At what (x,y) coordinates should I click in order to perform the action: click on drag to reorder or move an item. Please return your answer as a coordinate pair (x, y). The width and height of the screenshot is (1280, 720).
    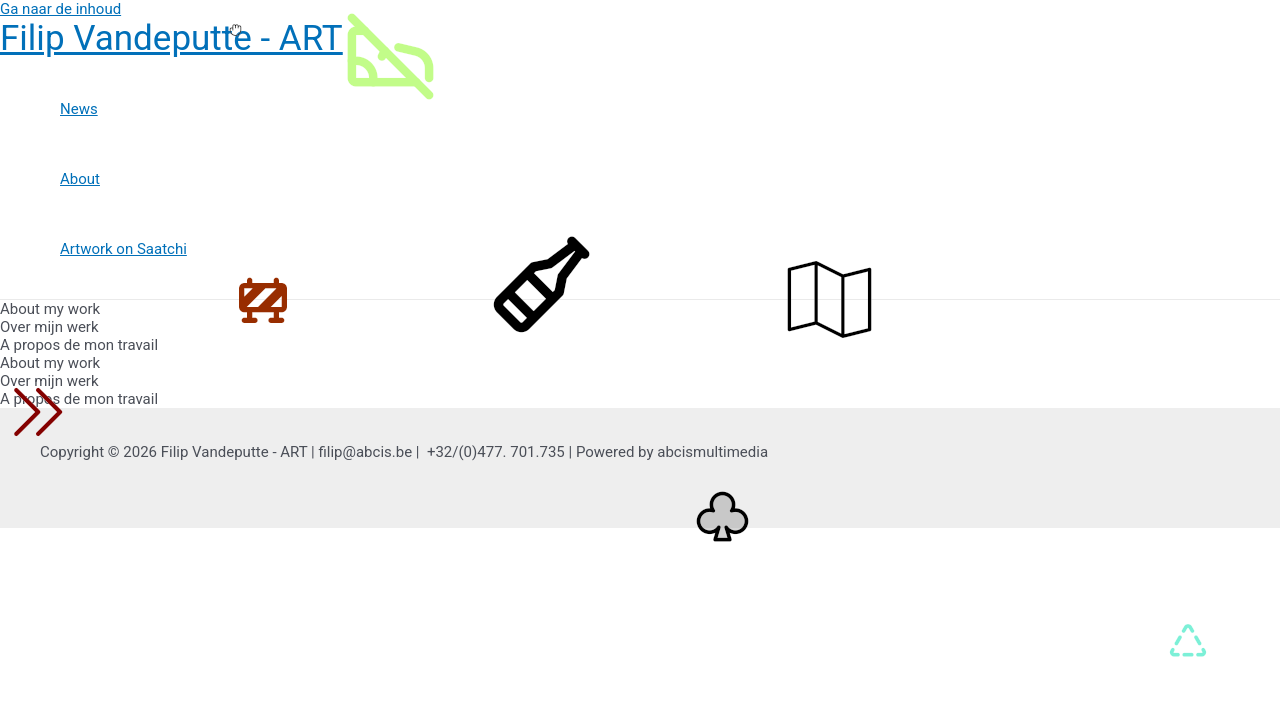
    Looking at the image, I should click on (235, 28).